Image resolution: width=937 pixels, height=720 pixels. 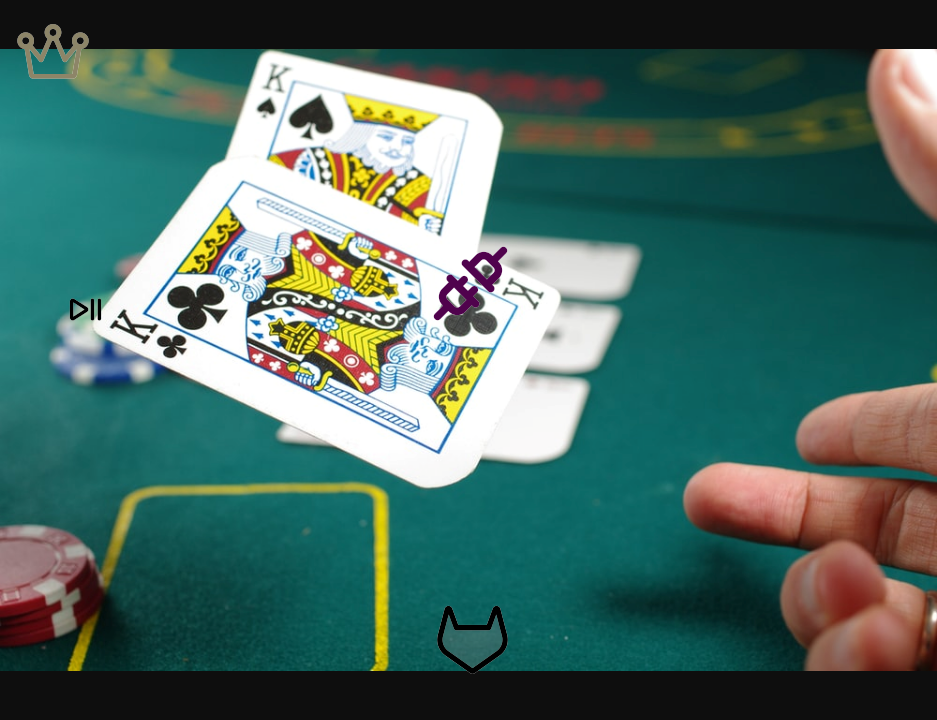 What do you see at coordinates (470, 283) in the screenshot?
I see `connect or establish a connection` at bounding box center [470, 283].